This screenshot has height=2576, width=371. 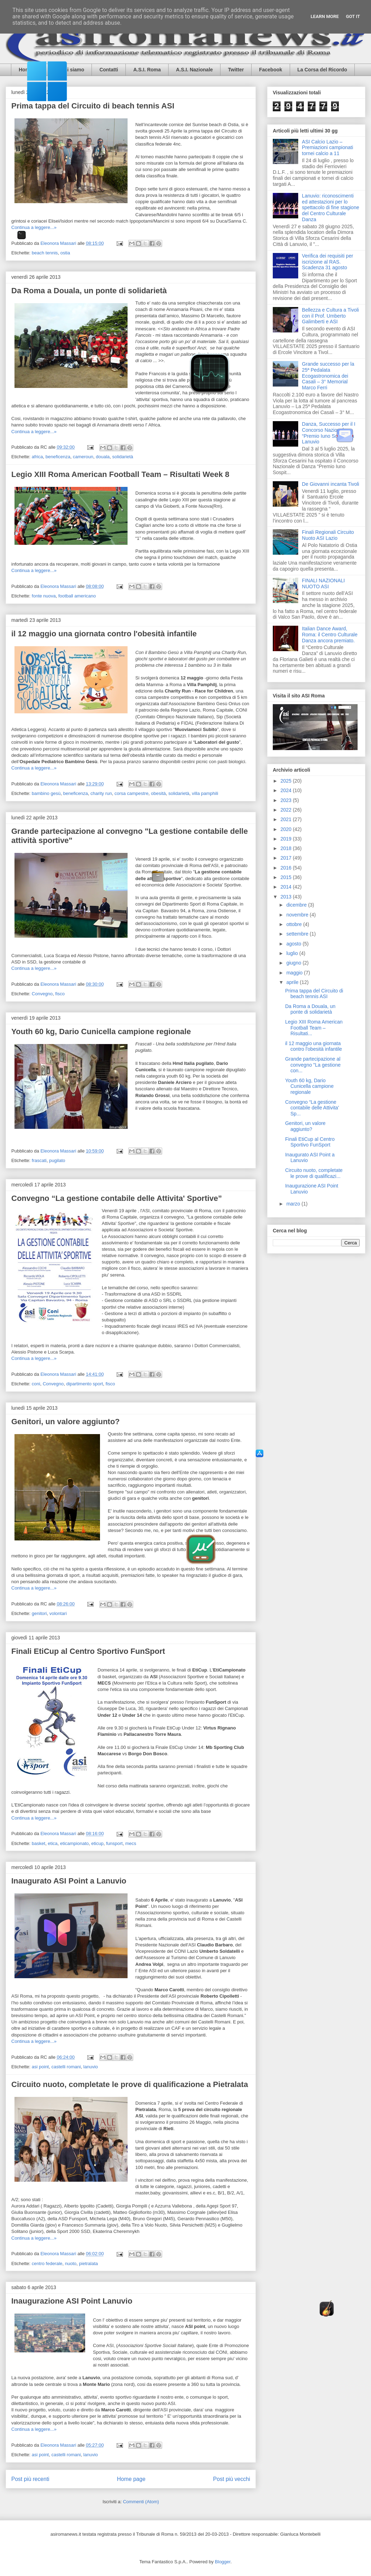 What do you see at coordinates (326, 2309) in the screenshot?
I see `open GarageBand to create or edit music` at bounding box center [326, 2309].